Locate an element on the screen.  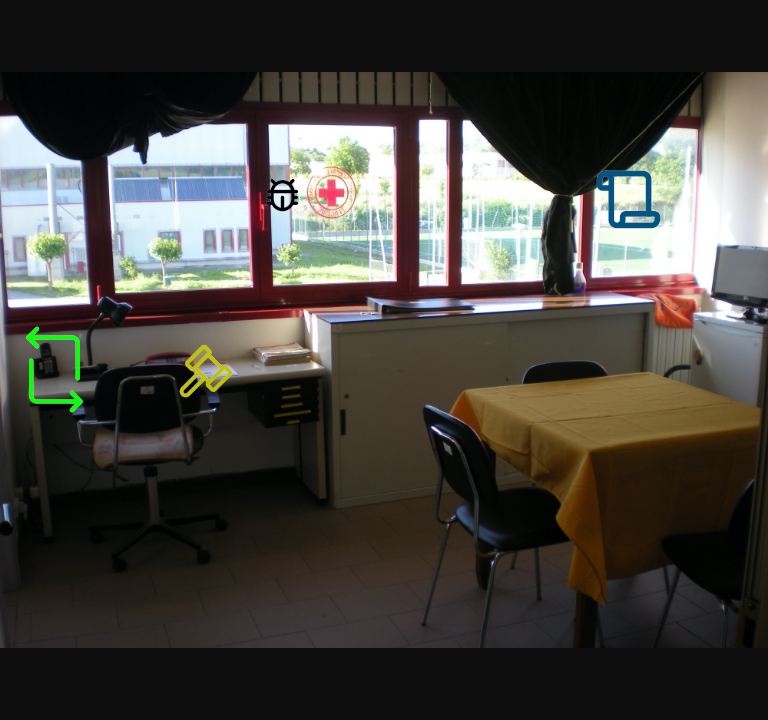
report a bug or issue is located at coordinates (282, 194).